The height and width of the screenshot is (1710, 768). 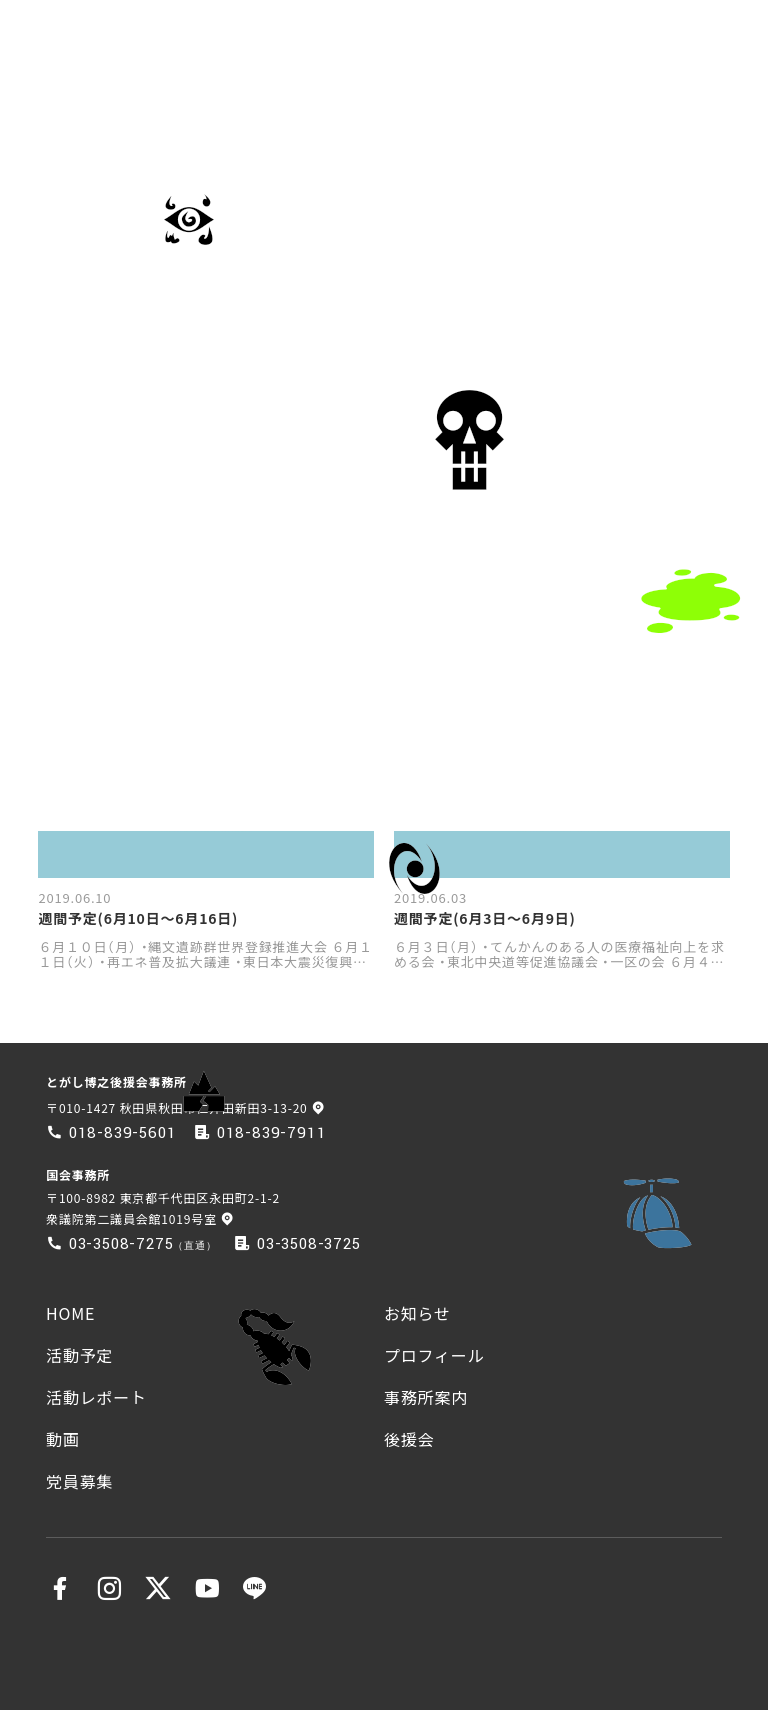 I want to click on select a playful or childlike avatar accessory, so click(x=656, y=1213).